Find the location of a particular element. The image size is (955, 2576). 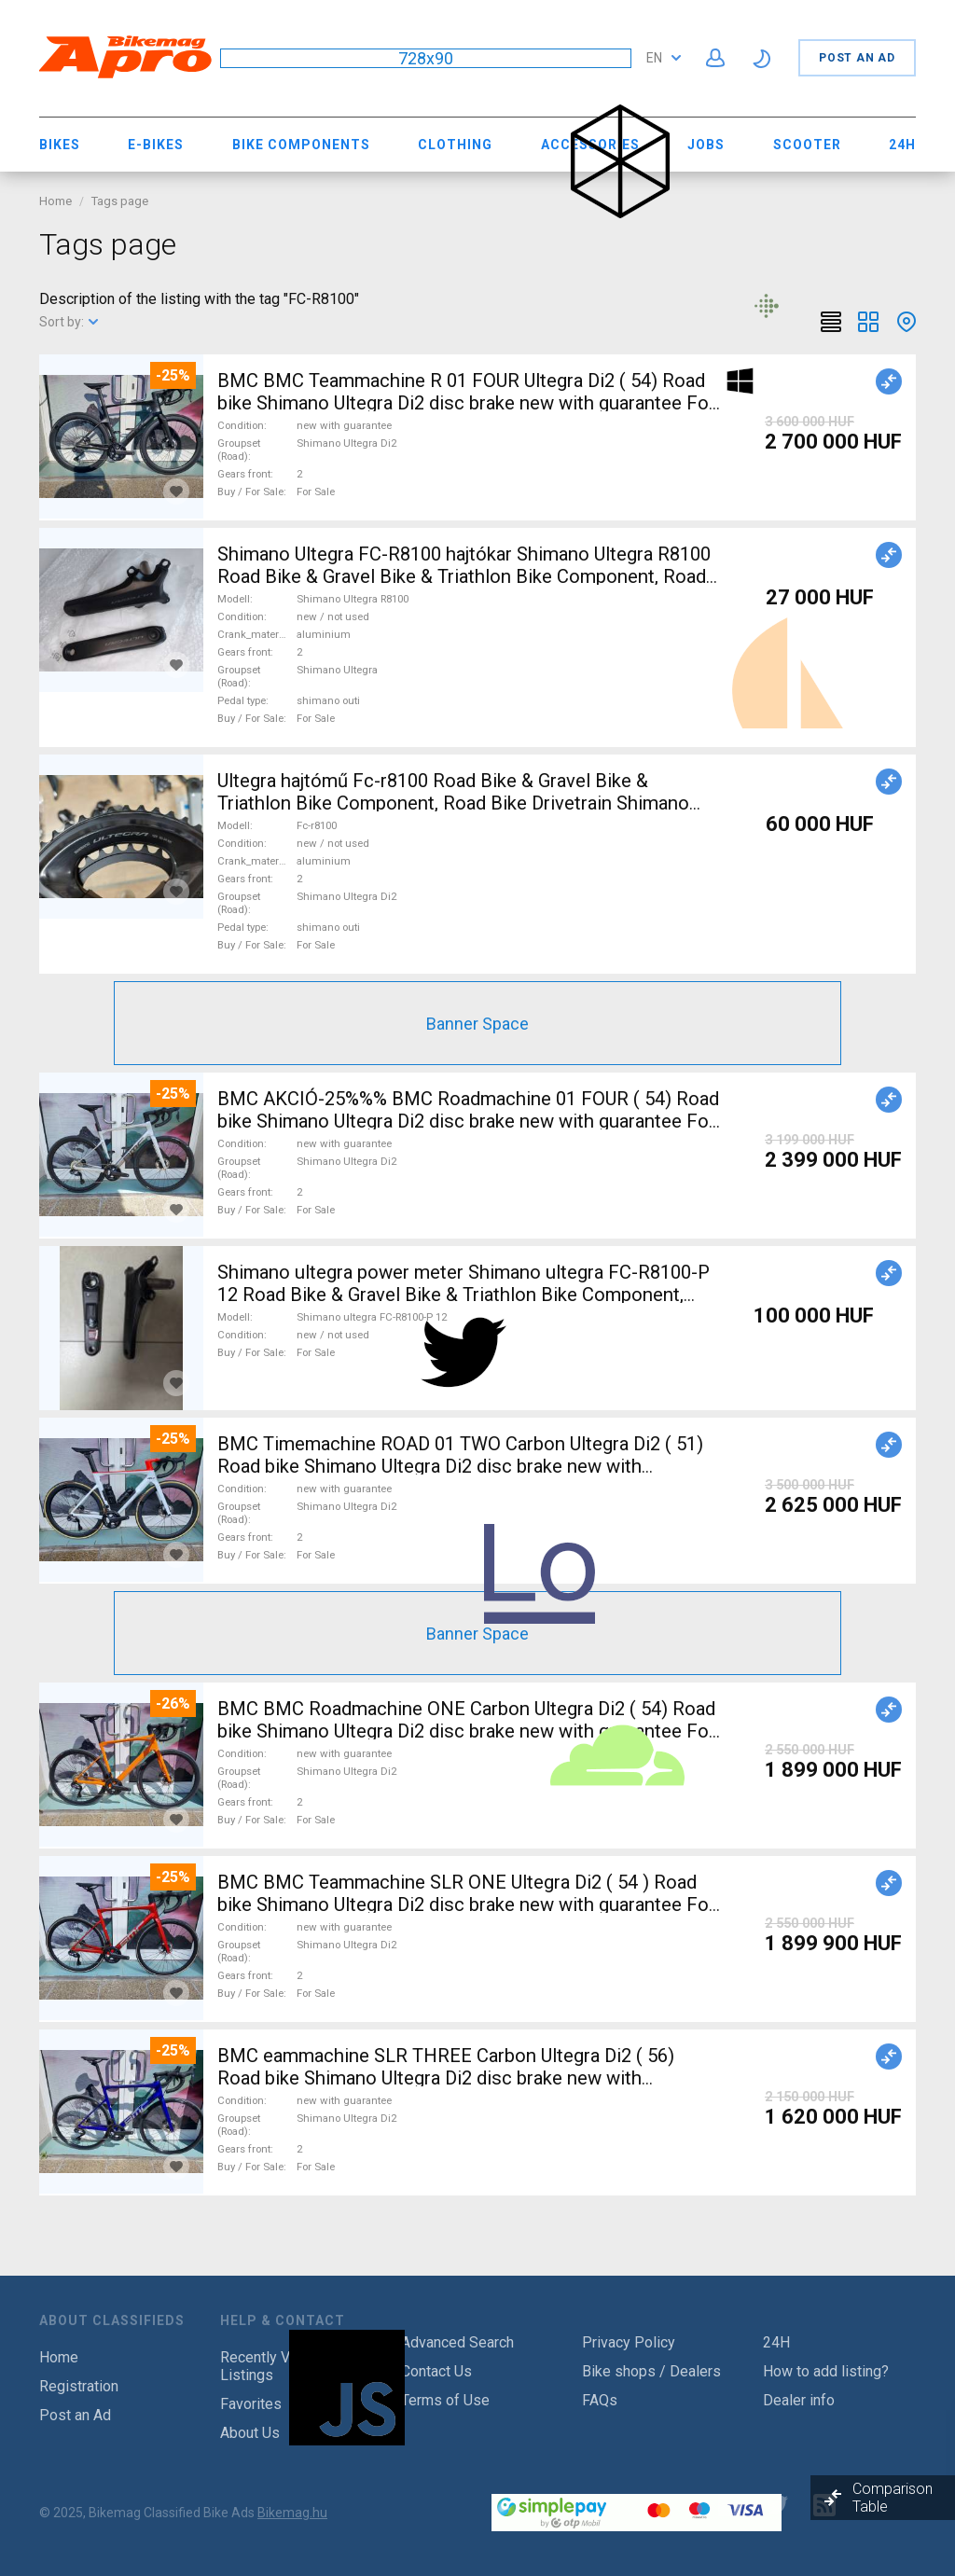

sails.js framework logo is located at coordinates (787, 672).